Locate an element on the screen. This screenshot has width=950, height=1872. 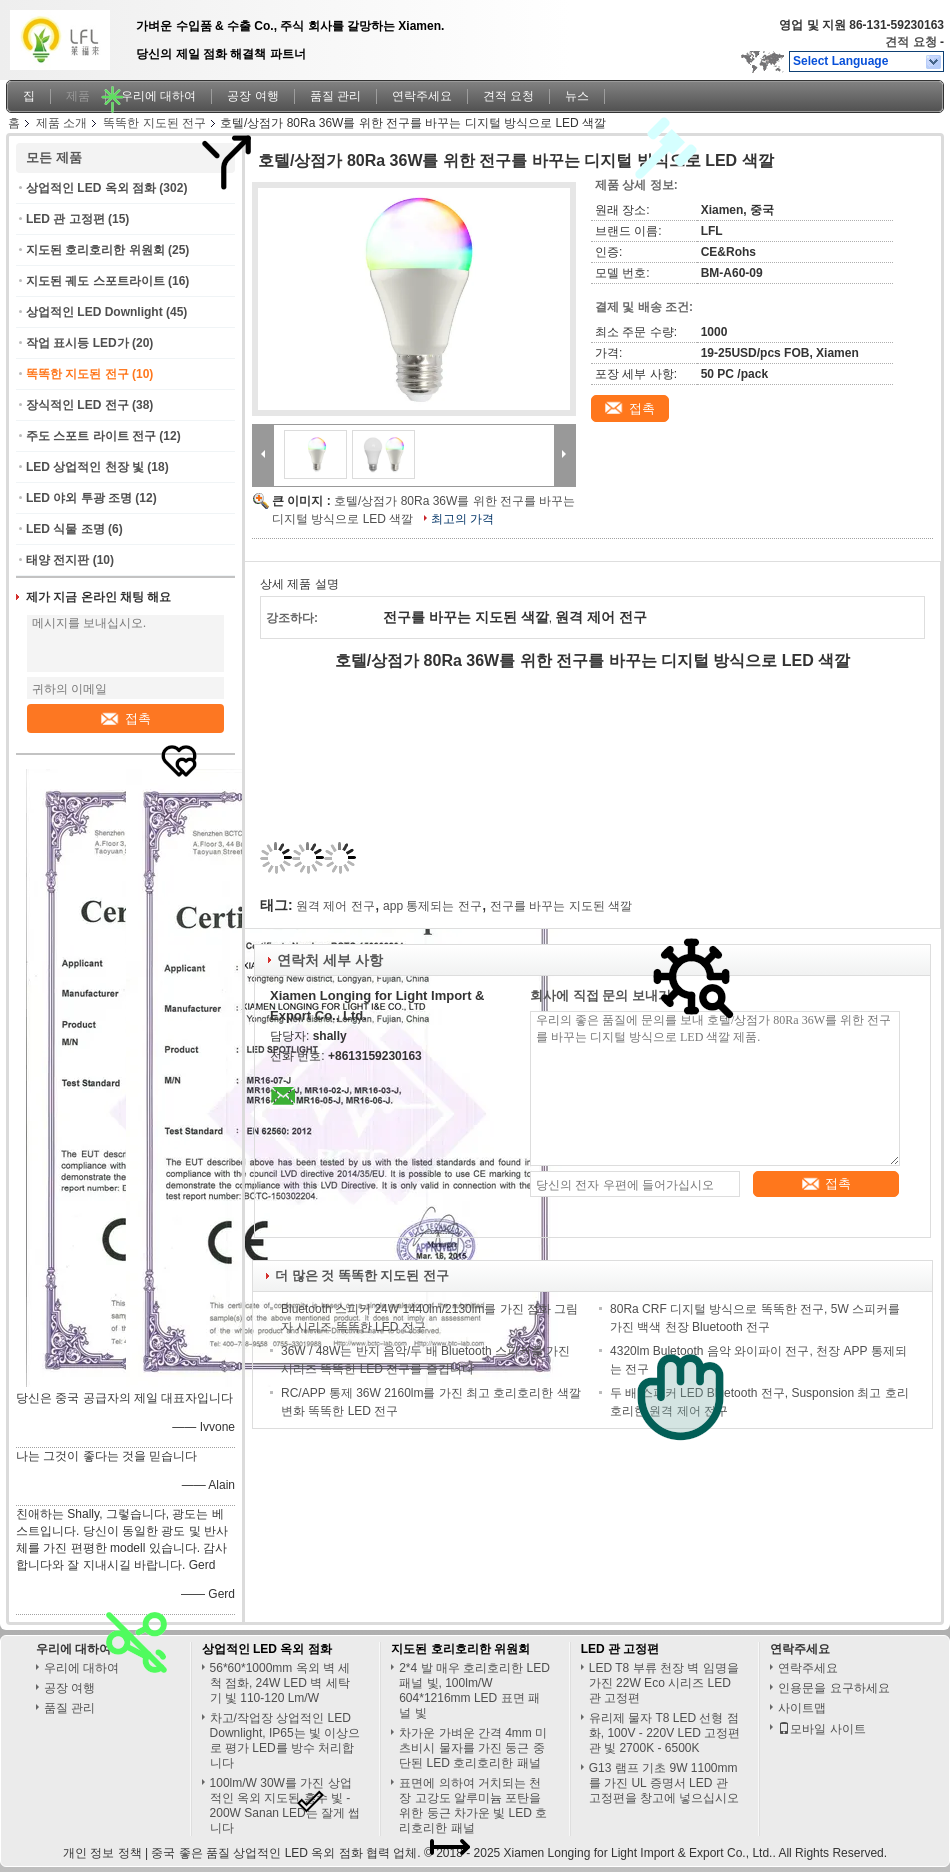
task completed successfully is located at coordinates (310, 1801).